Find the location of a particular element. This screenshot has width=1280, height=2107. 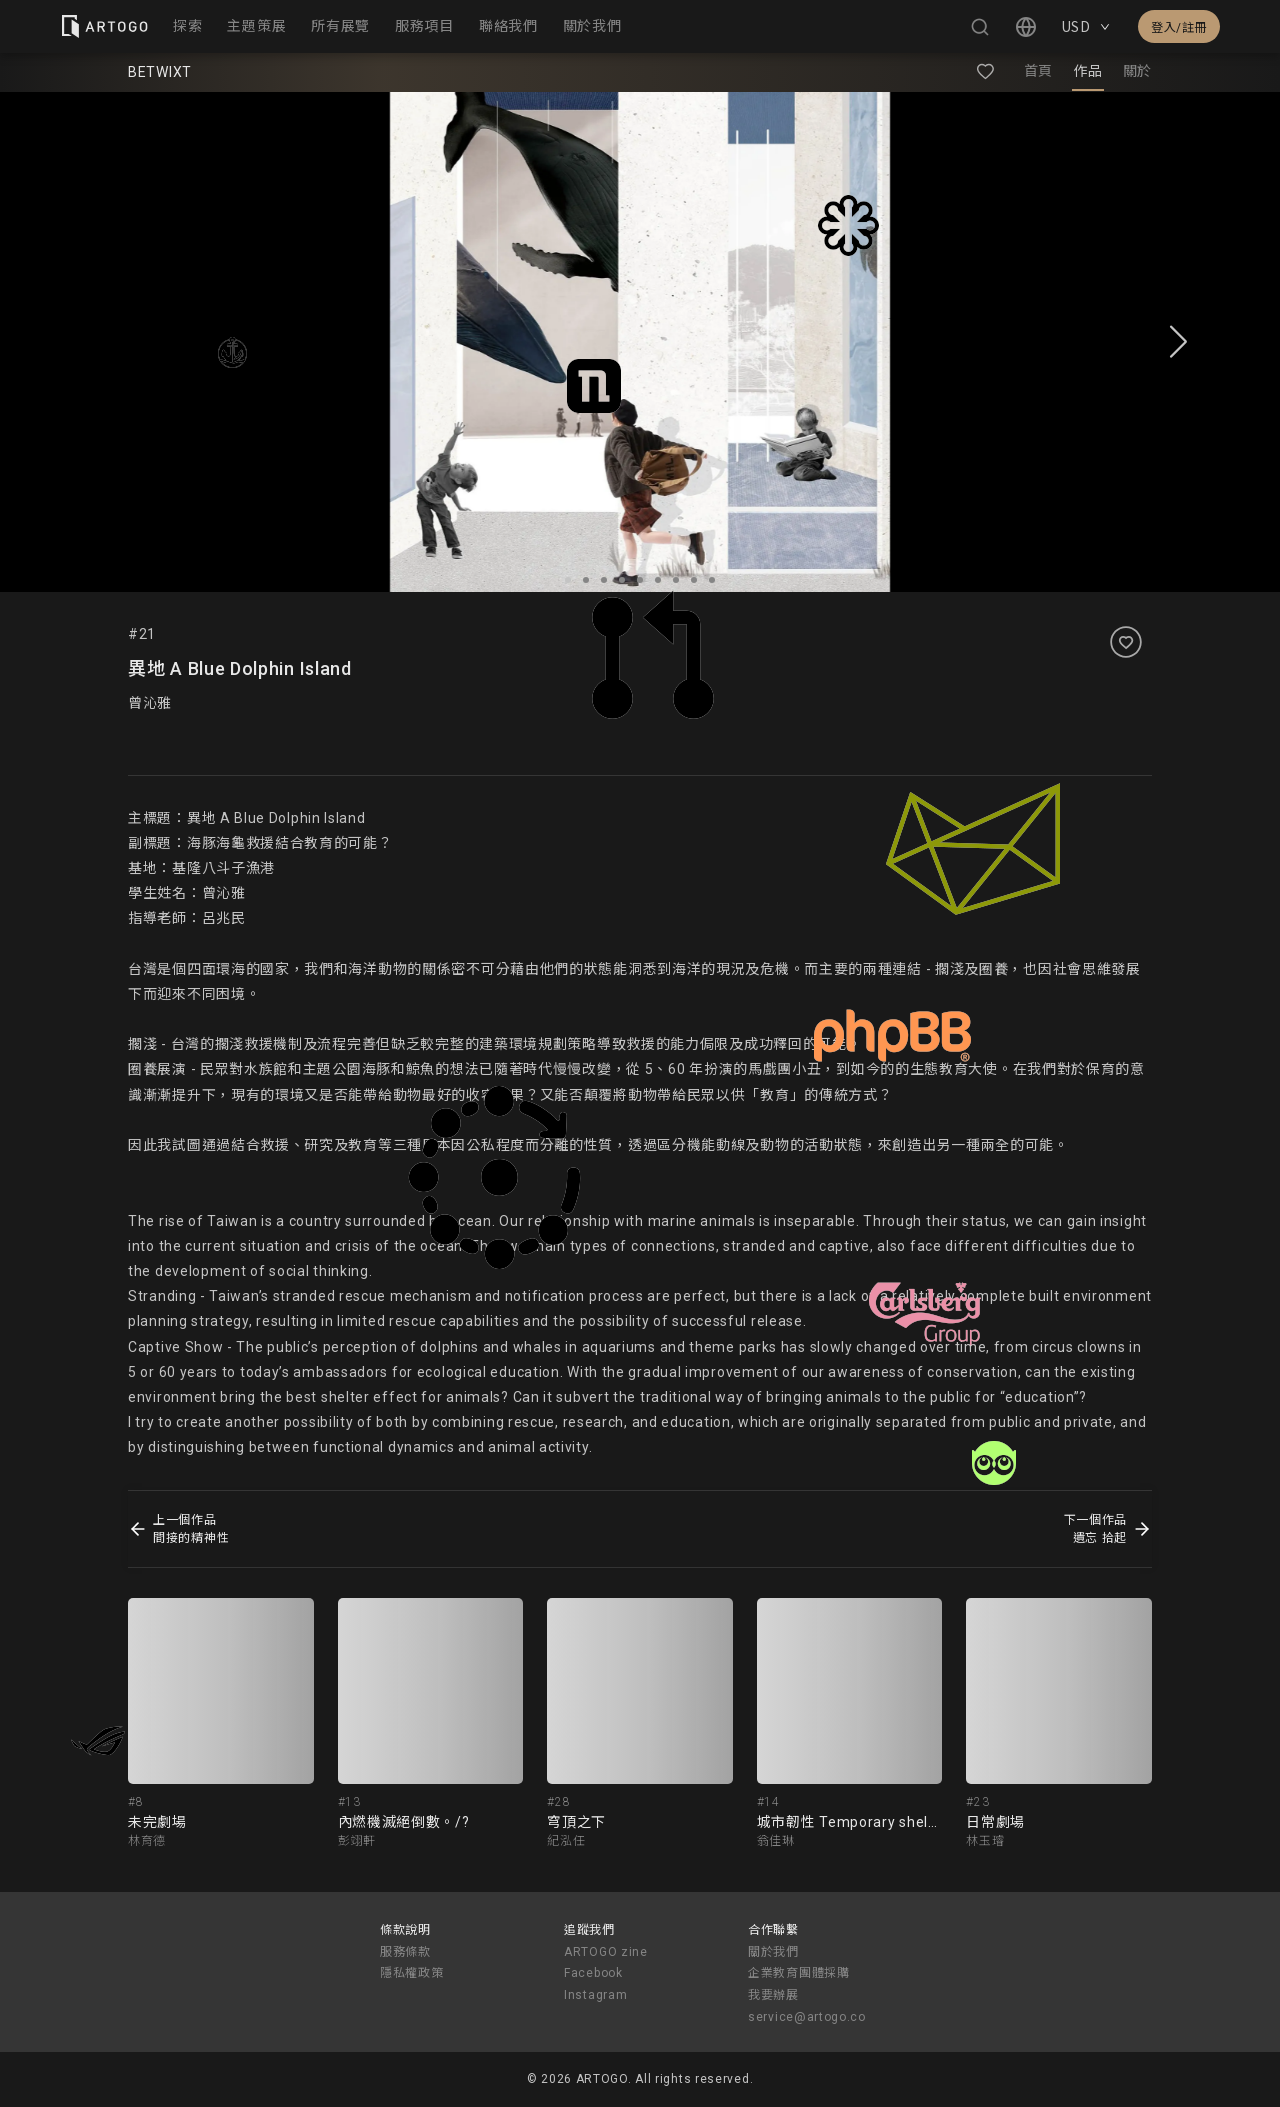

Carlsberg Group company logo is located at coordinates (925, 1314).